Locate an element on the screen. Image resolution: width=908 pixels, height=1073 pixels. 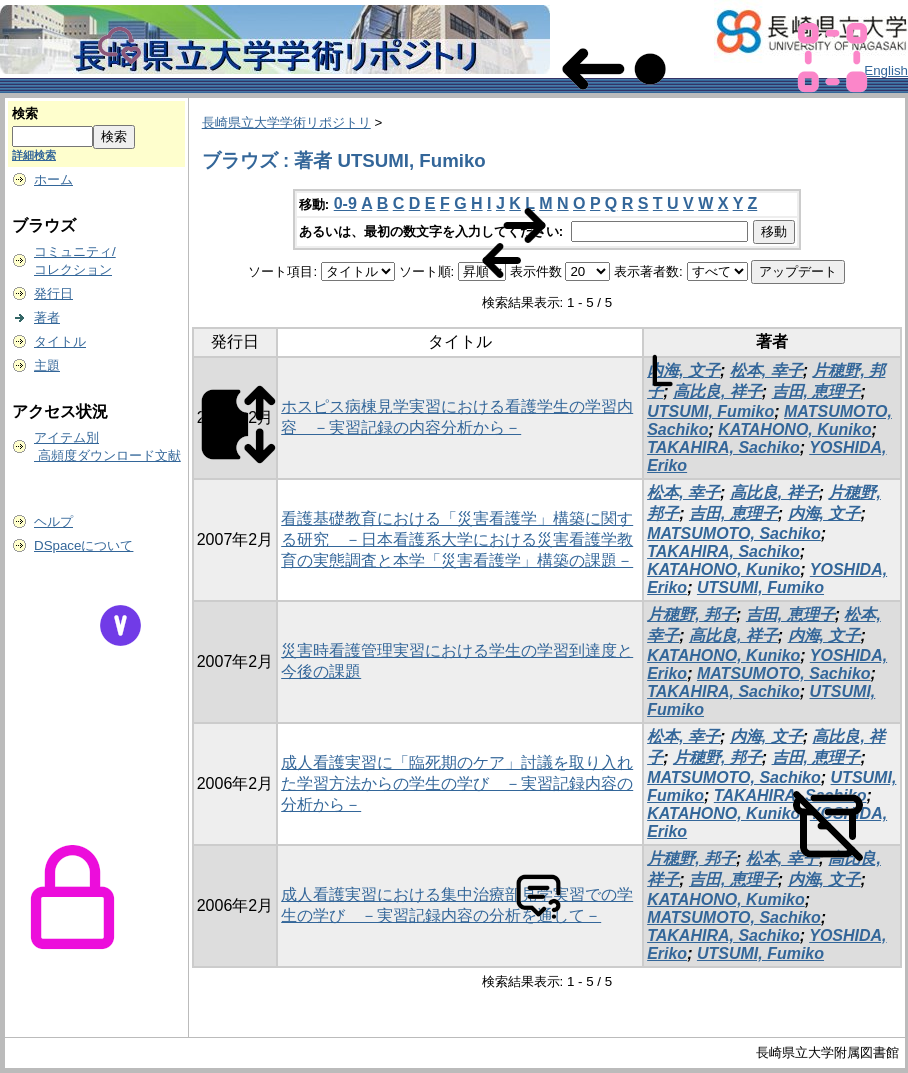
indicates a label or list view option is located at coordinates (661, 370).